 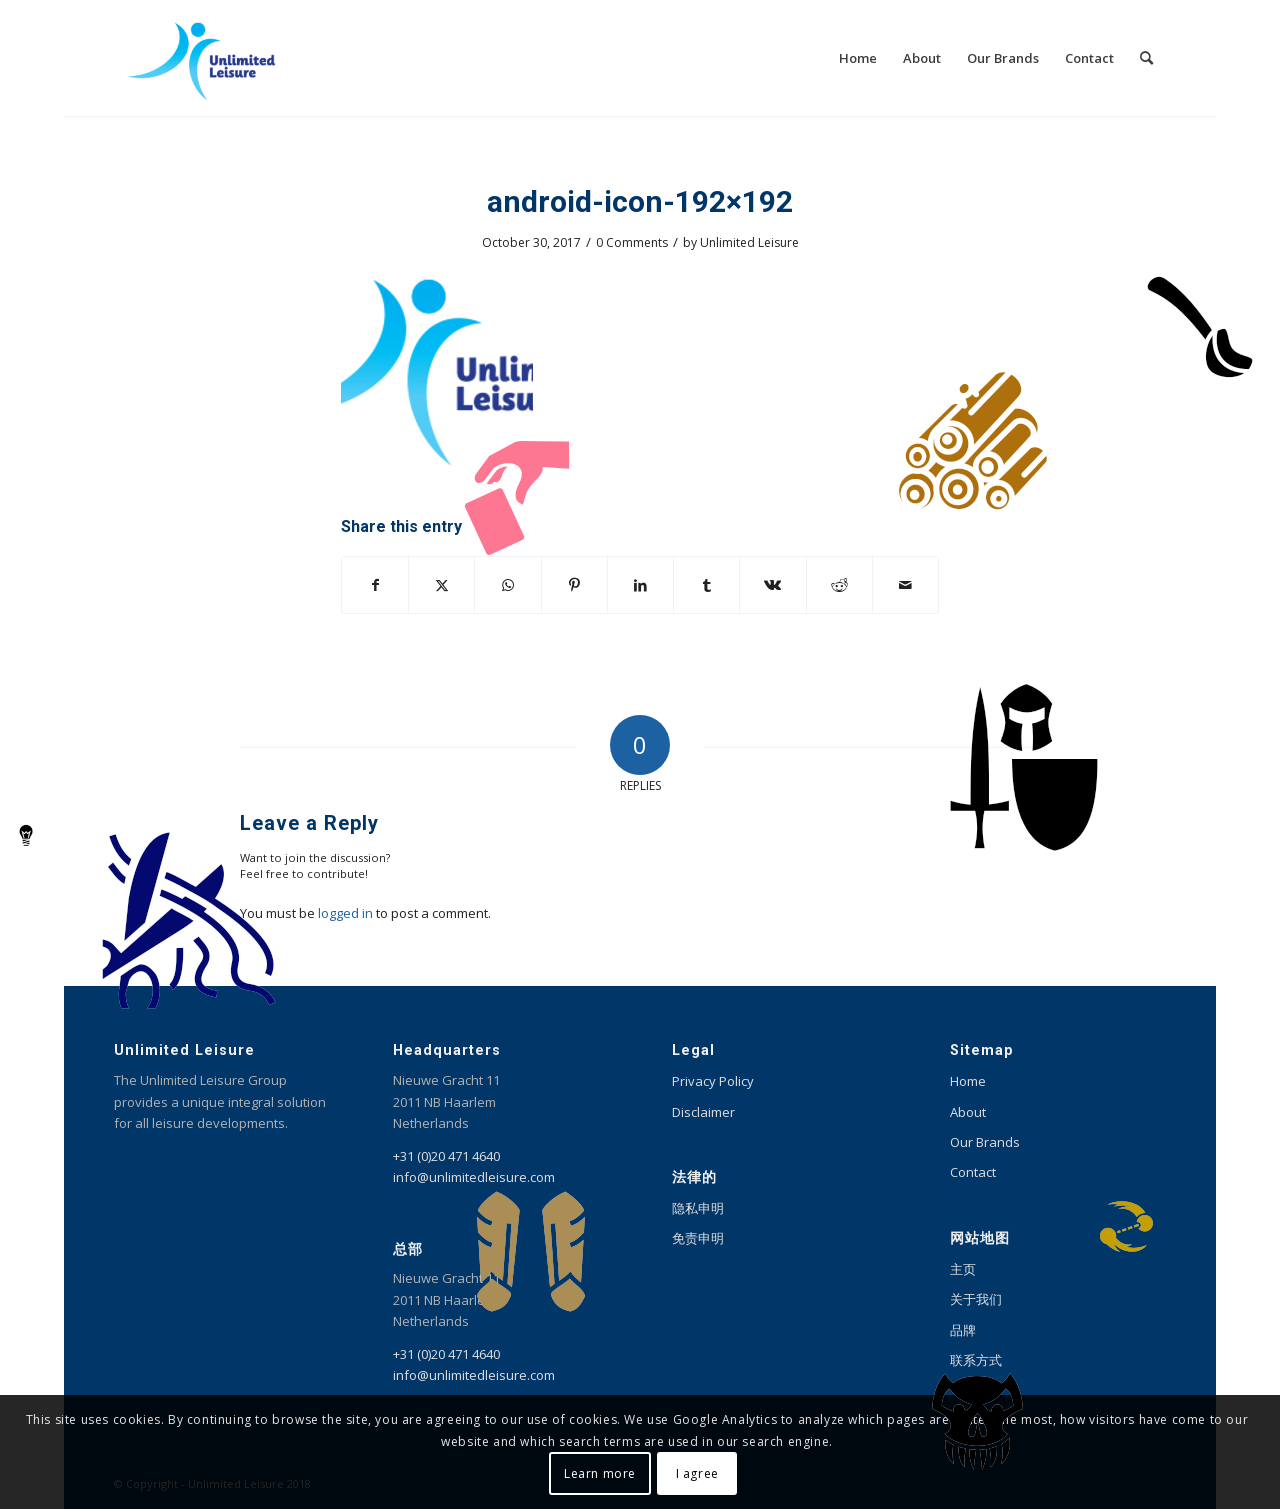 I want to click on equip leg armor to your character, so click(x=531, y=1252).